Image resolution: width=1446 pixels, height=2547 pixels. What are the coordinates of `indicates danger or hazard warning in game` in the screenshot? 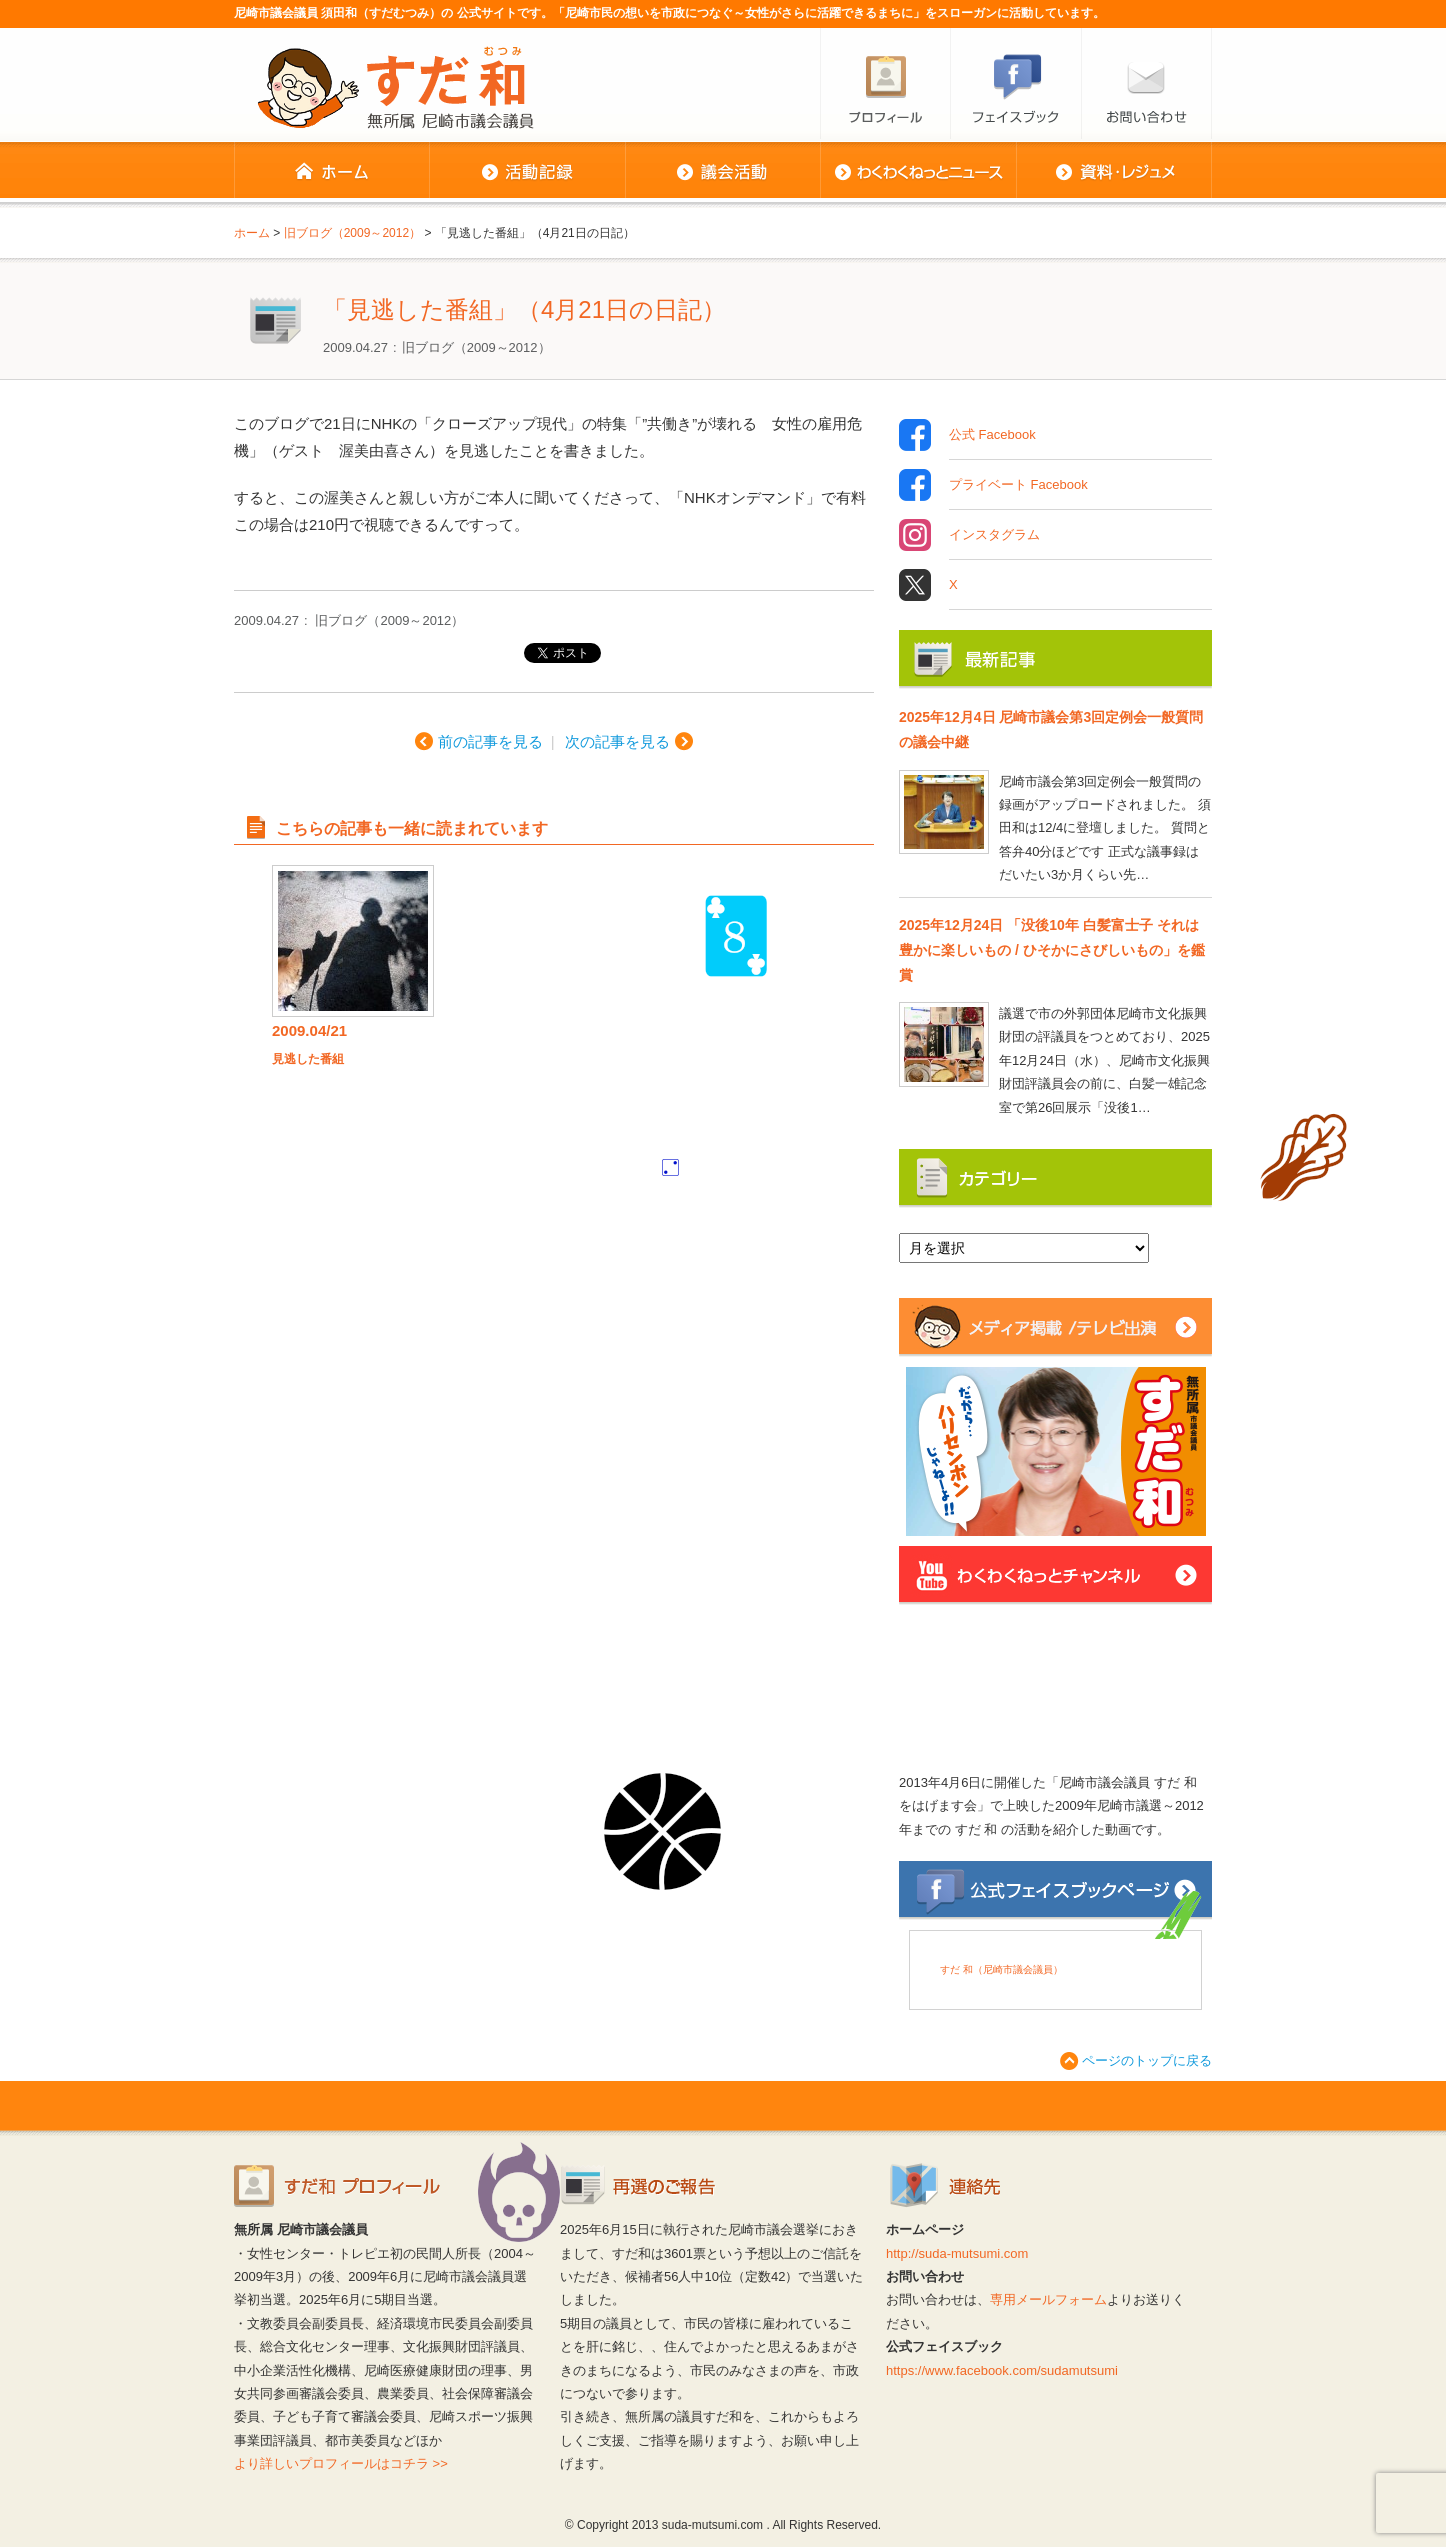 It's located at (519, 2192).